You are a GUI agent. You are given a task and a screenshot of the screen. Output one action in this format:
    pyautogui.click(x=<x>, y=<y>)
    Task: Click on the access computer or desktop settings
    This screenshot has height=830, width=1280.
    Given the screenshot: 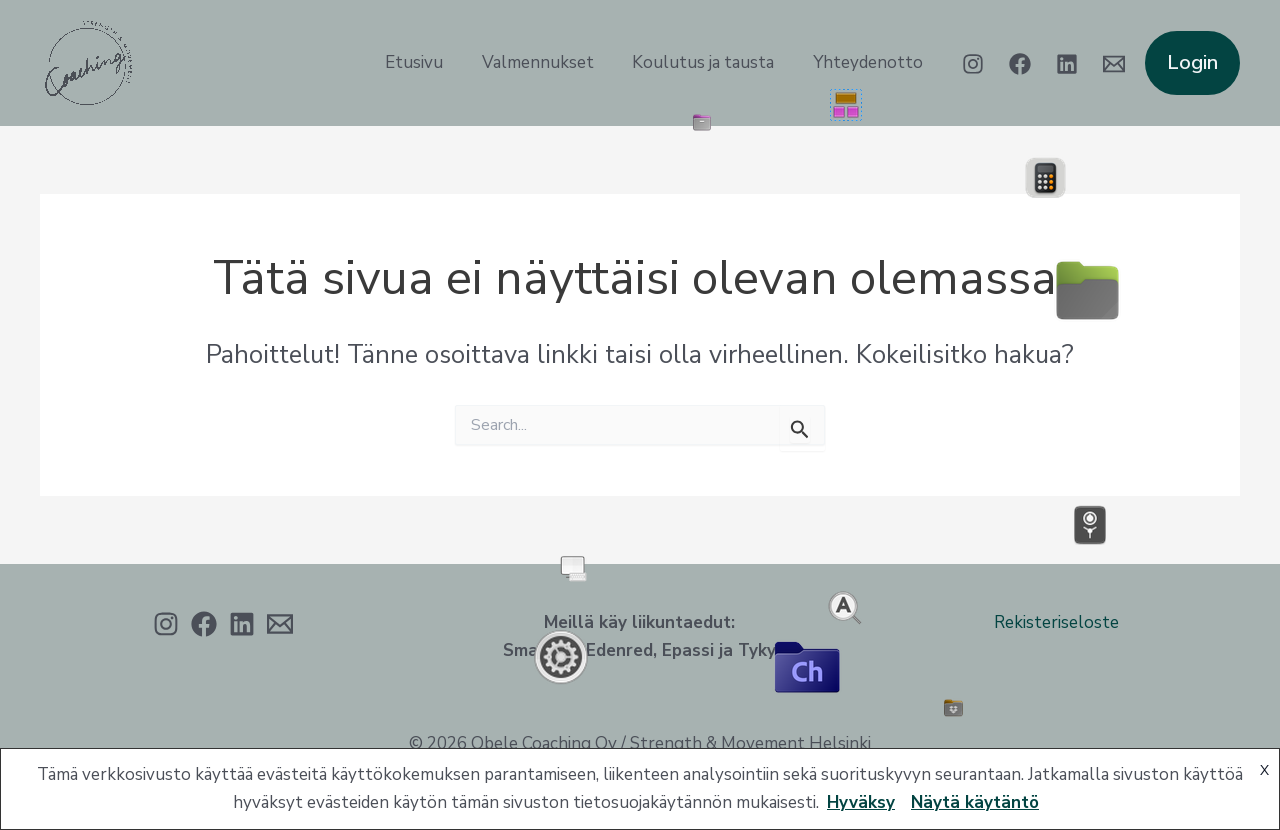 What is the action you would take?
    pyautogui.click(x=573, y=568)
    